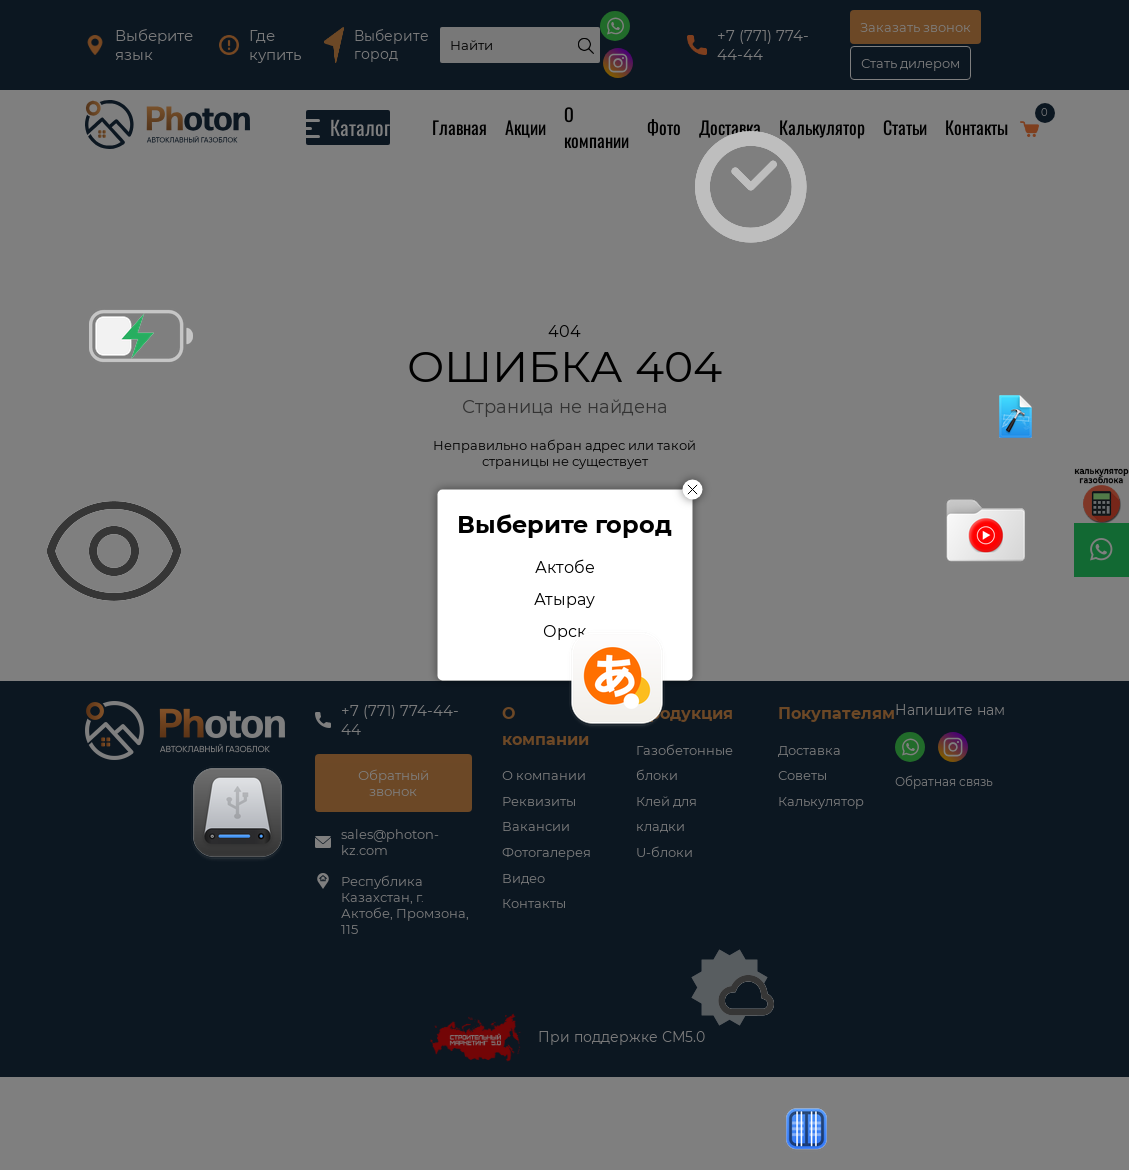  I want to click on access display settings, so click(114, 551).